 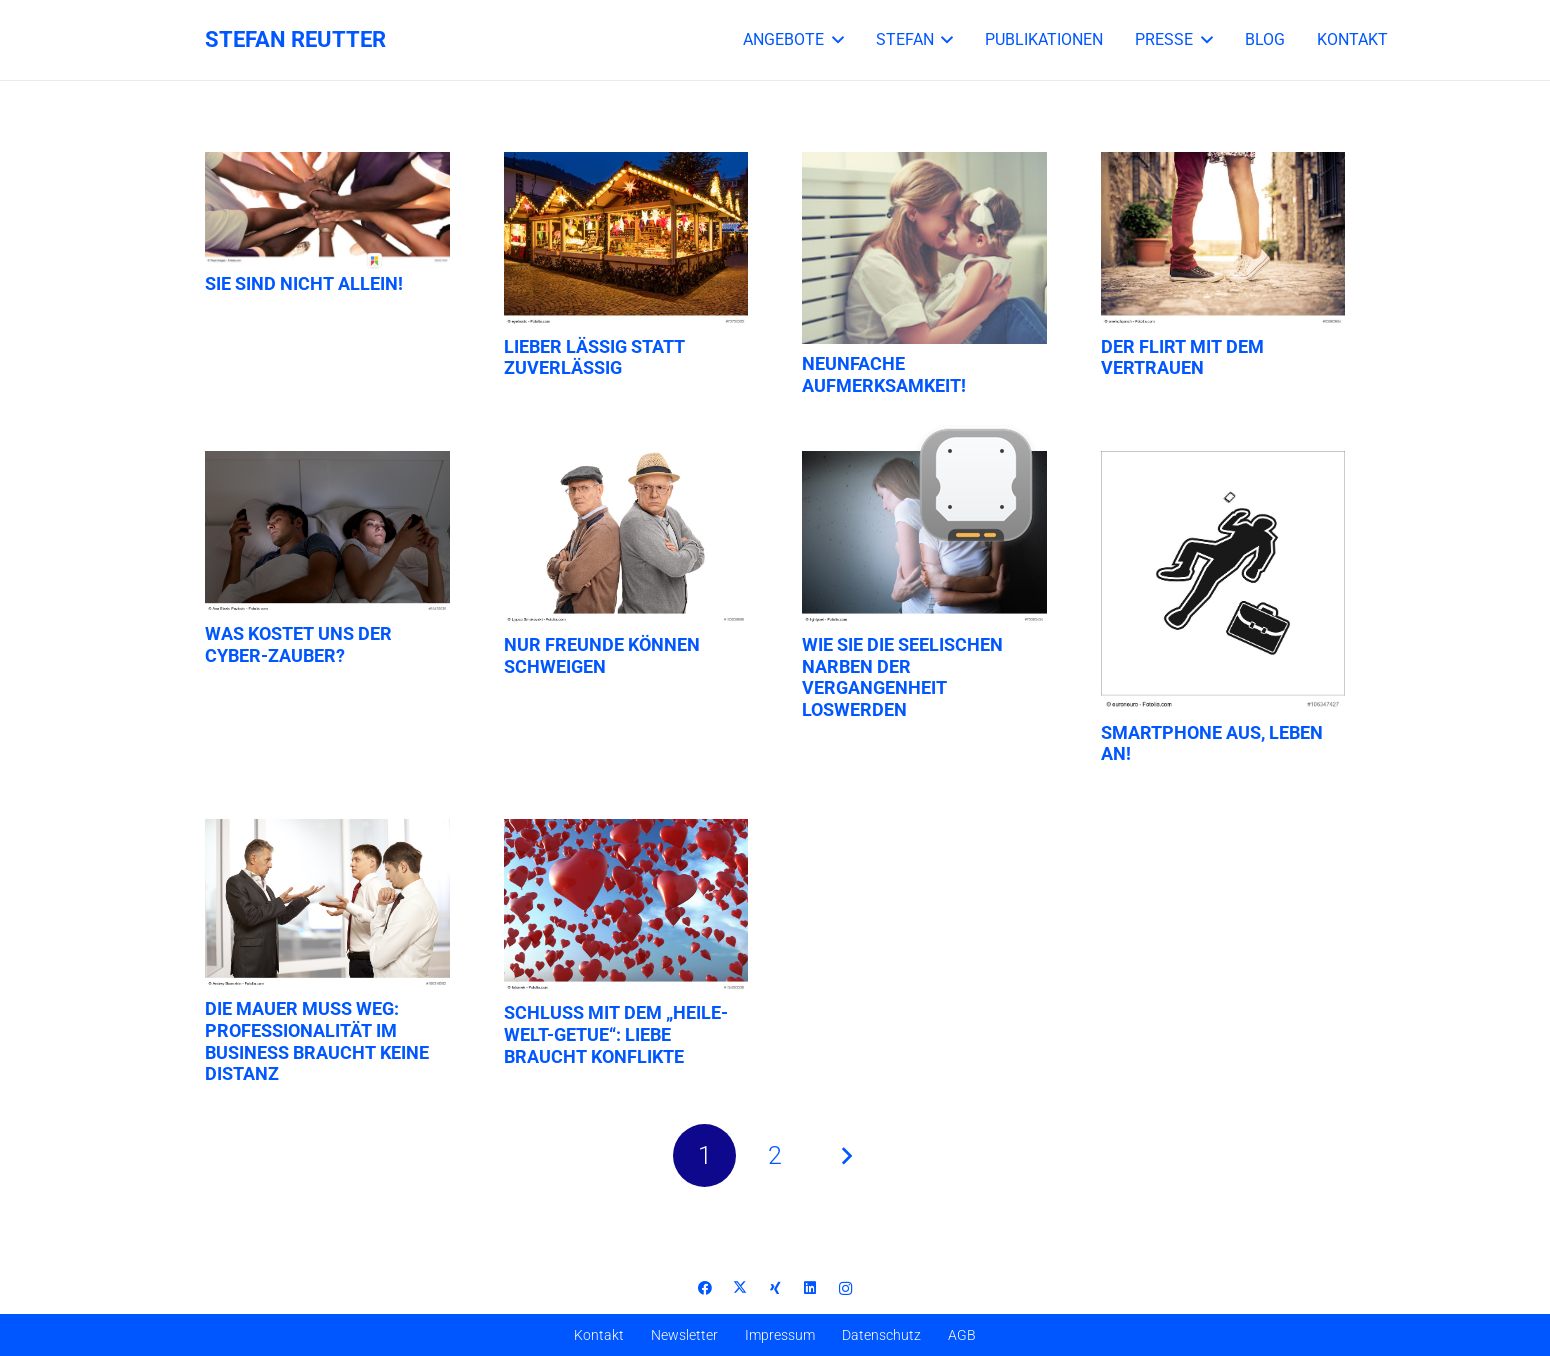 I want to click on open snipaste screenshot and annotation tool, so click(x=374, y=260).